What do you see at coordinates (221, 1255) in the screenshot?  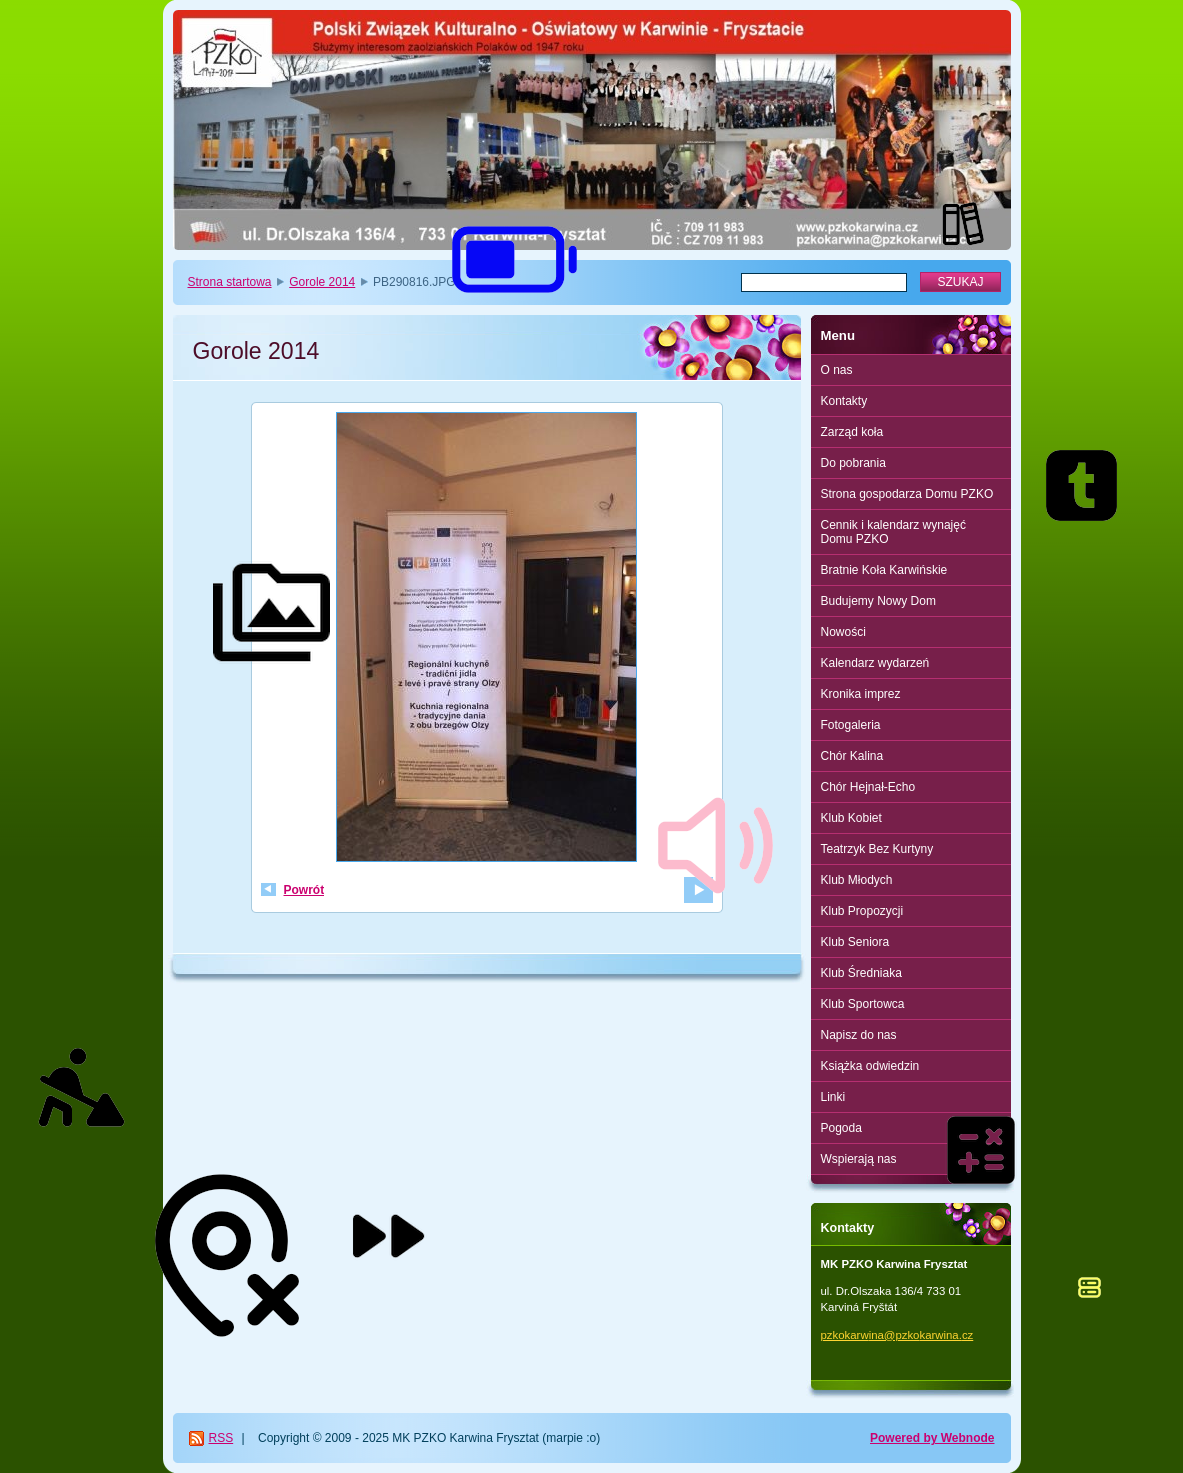 I see `remove a saved location` at bounding box center [221, 1255].